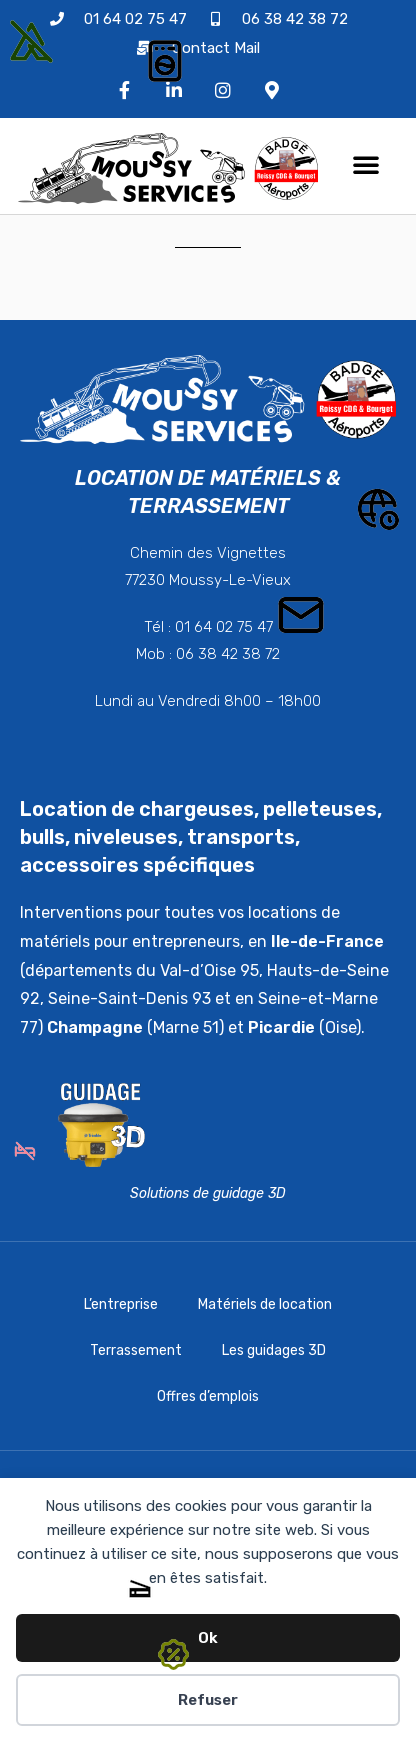 This screenshot has height=1742, width=416. What do you see at coordinates (301, 615) in the screenshot?
I see `open your email inbox` at bounding box center [301, 615].